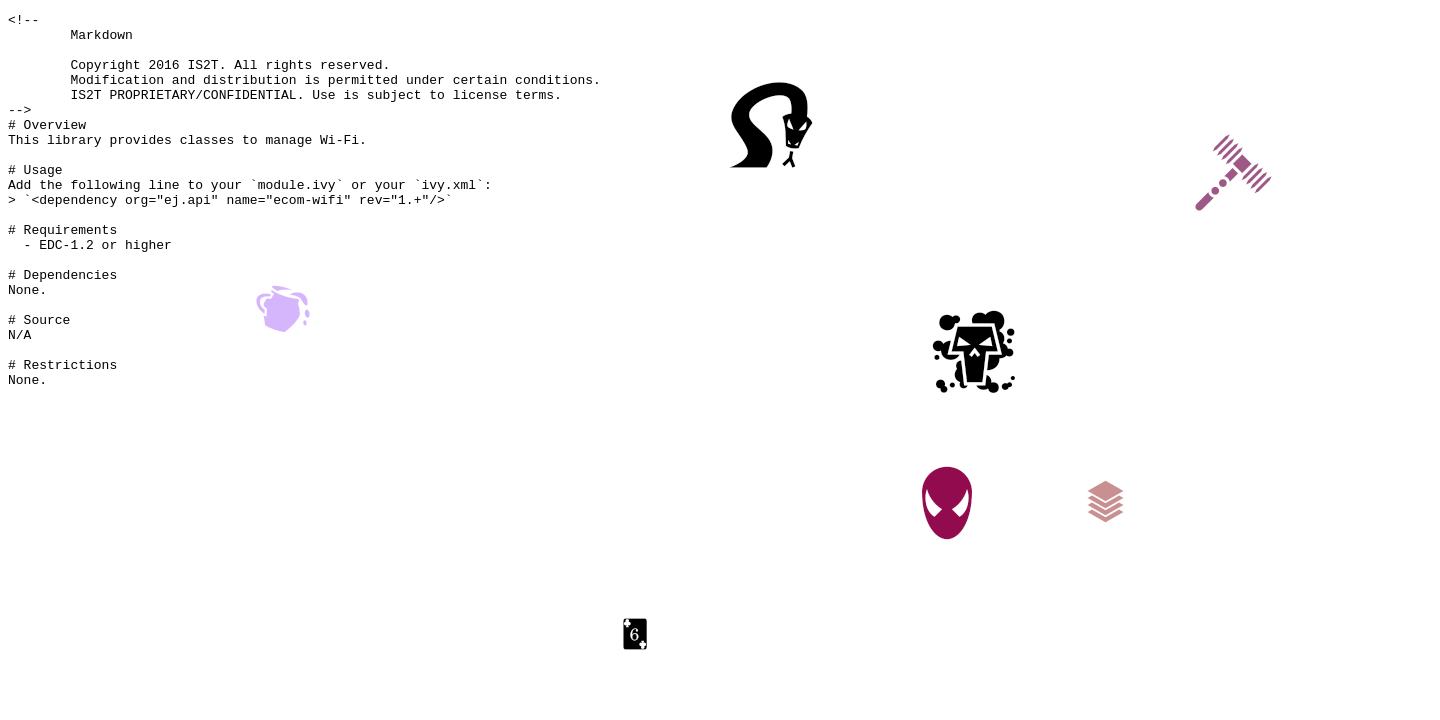 This screenshot has height=720, width=1440. Describe the element at coordinates (974, 352) in the screenshot. I see `indicates poison or toxic hazard in gameplay` at that location.